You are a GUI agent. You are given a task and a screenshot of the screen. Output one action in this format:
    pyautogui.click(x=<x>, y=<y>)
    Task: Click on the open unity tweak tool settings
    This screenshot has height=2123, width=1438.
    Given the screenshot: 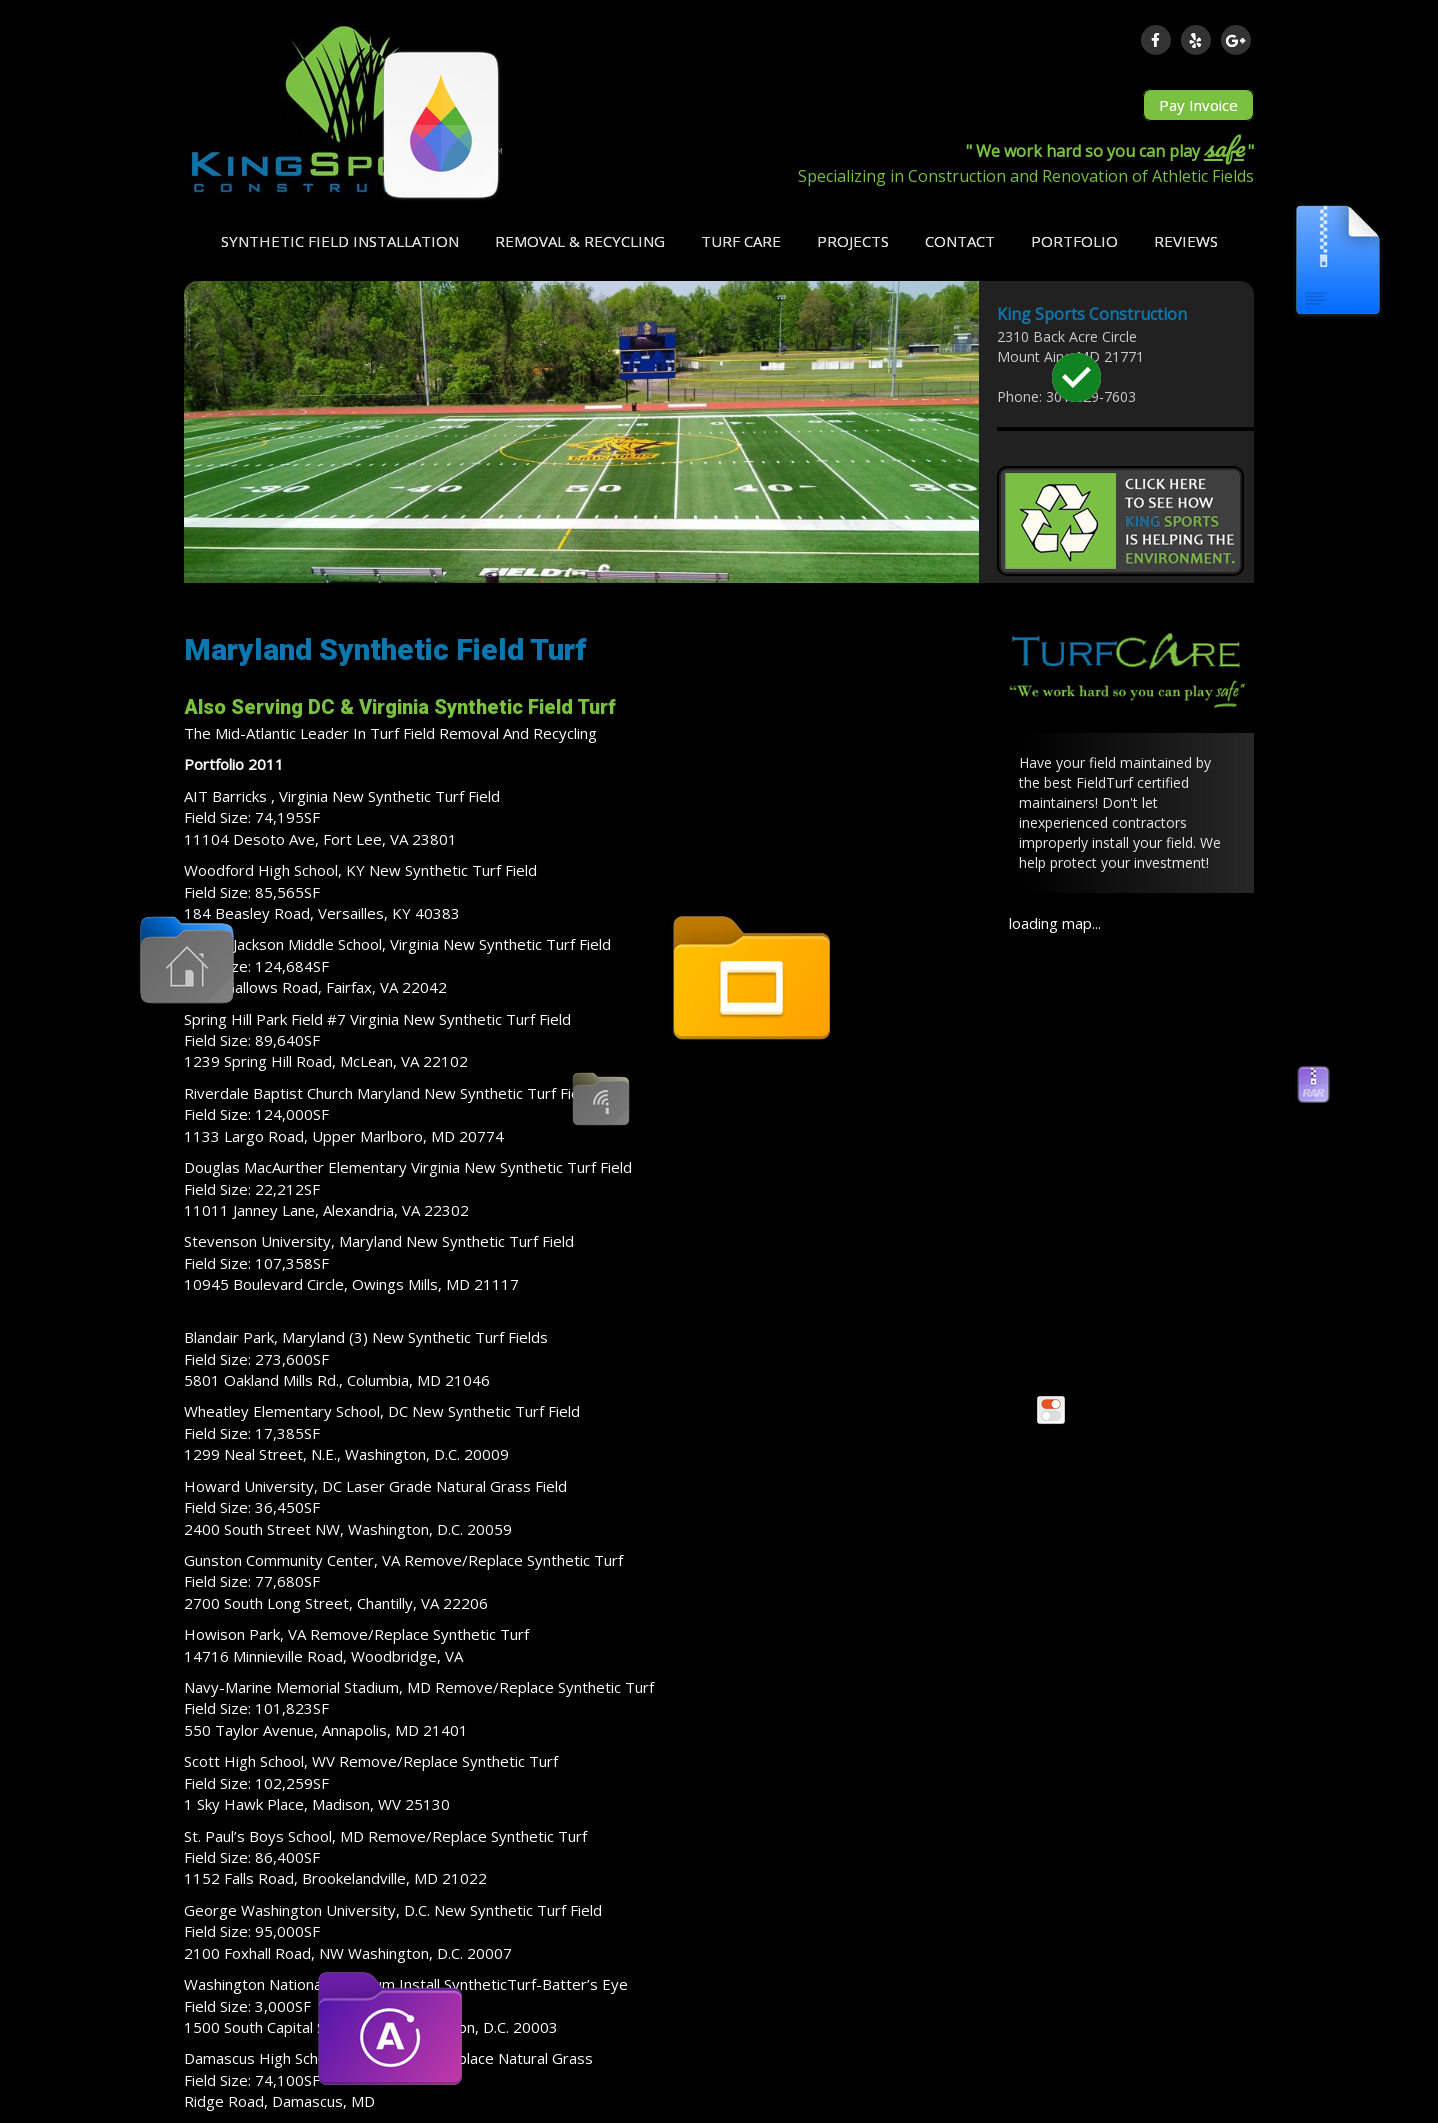 What is the action you would take?
    pyautogui.click(x=1051, y=1410)
    